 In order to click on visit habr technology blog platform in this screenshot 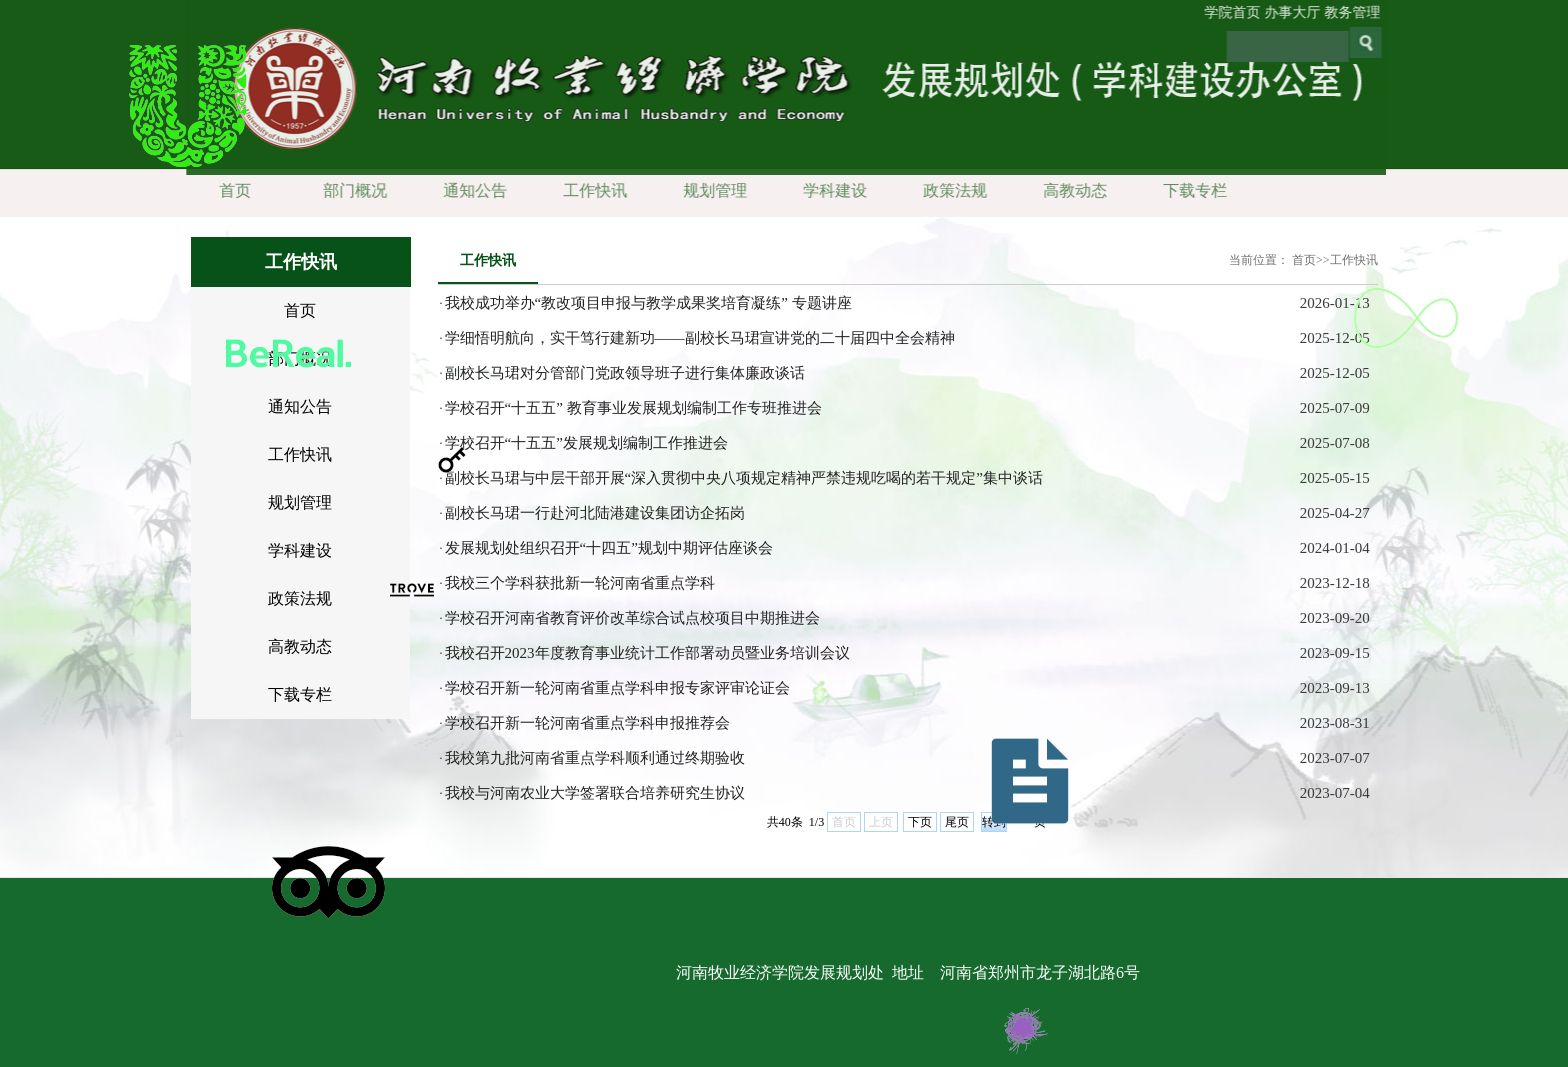, I will do `click(1026, 1031)`.